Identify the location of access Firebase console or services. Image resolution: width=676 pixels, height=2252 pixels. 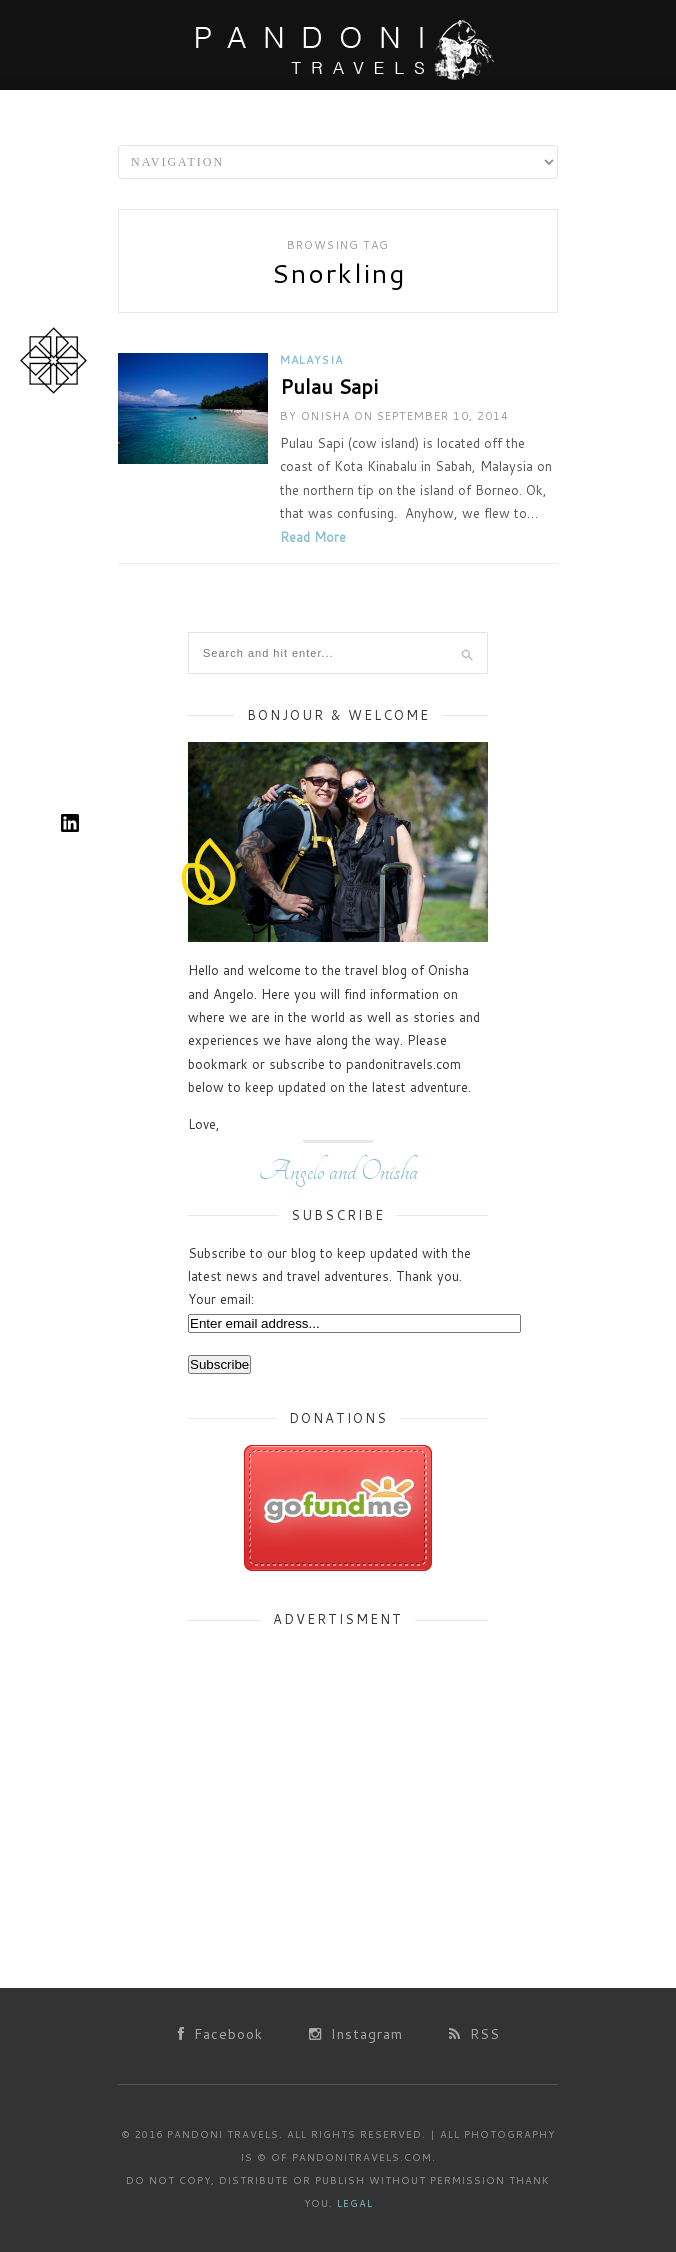
(208, 871).